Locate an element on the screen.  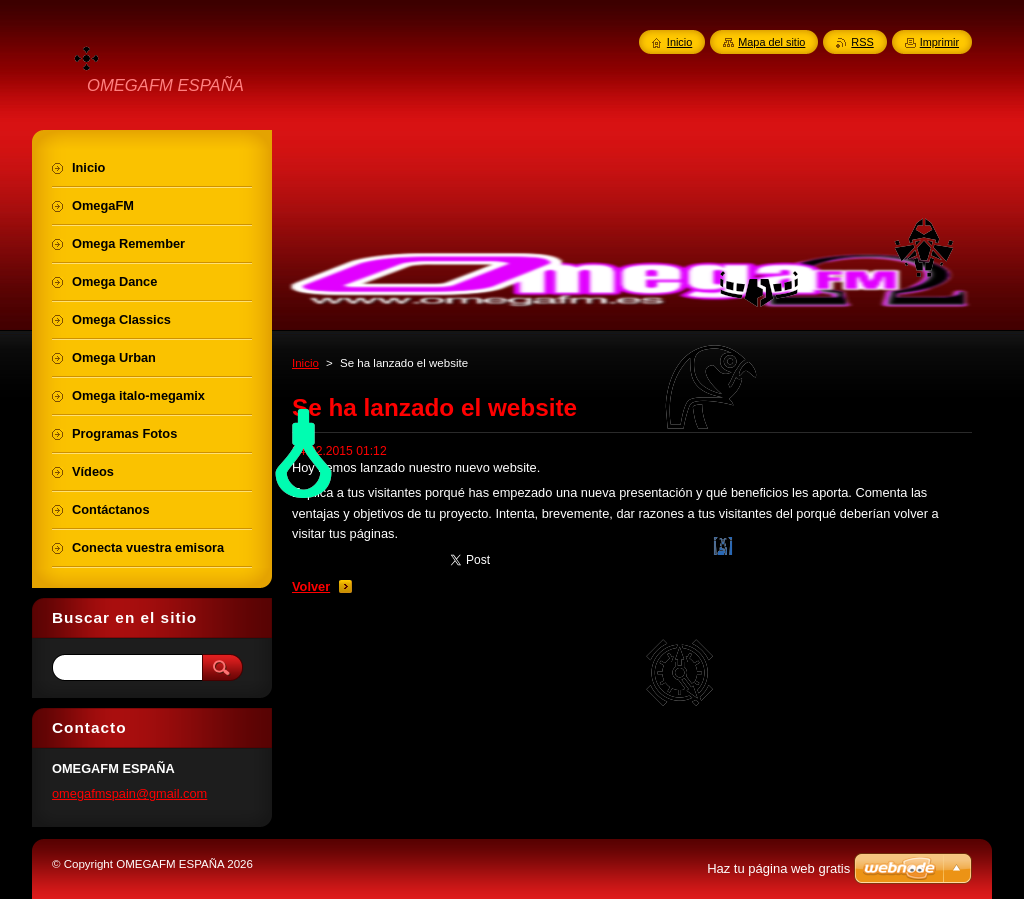
launch a space game or sci-fi themed app is located at coordinates (924, 247).